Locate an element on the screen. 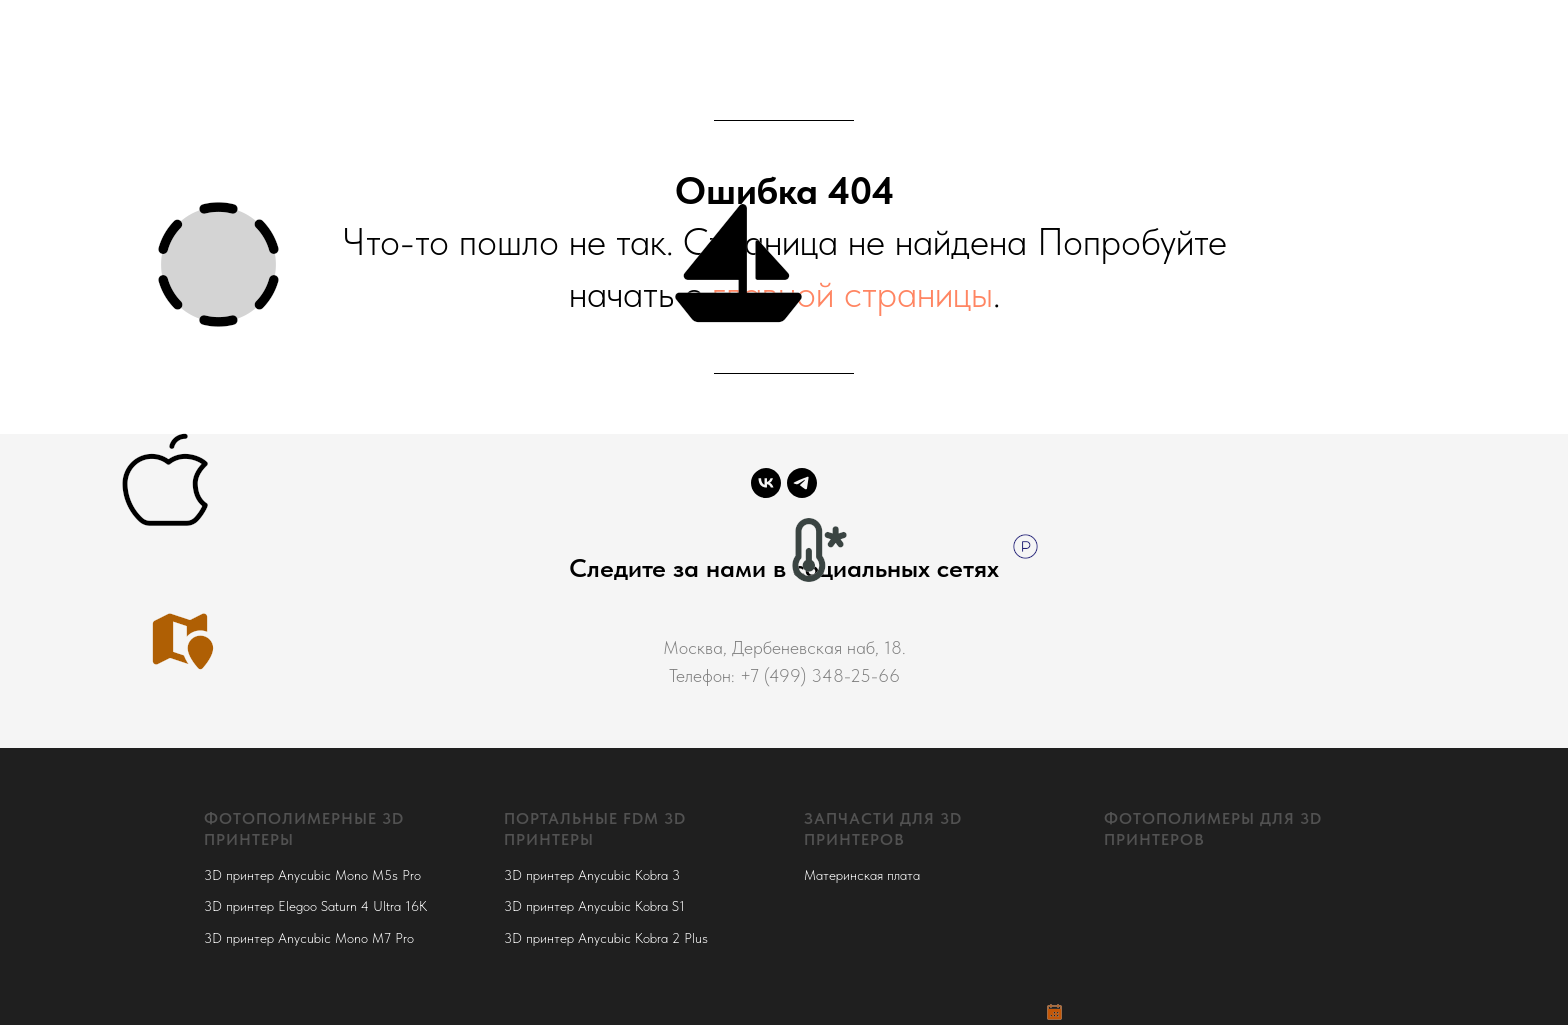  apple company logo or branding is located at coordinates (168, 486).